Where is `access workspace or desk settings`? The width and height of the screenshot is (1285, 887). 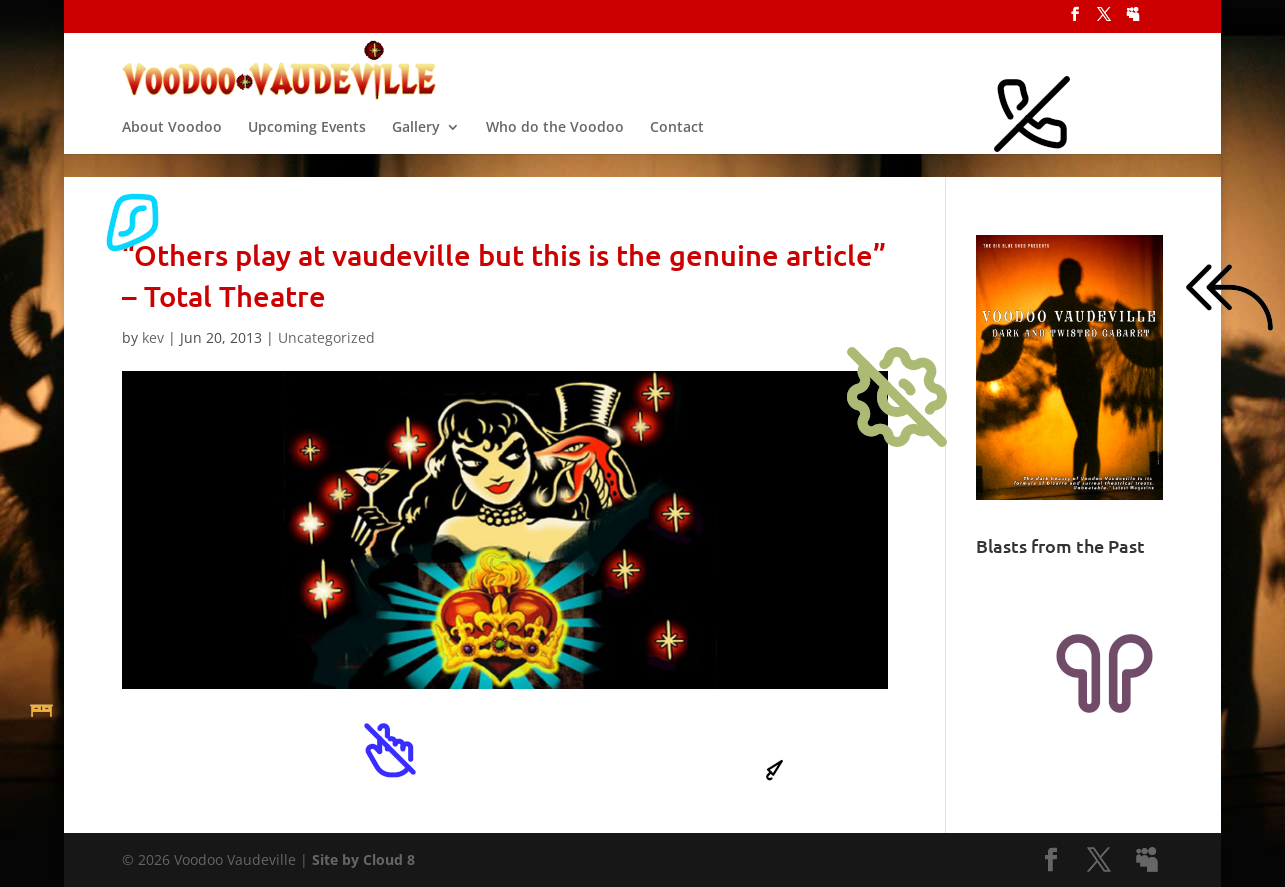
access workspace or desk settings is located at coordinates (41, 710).